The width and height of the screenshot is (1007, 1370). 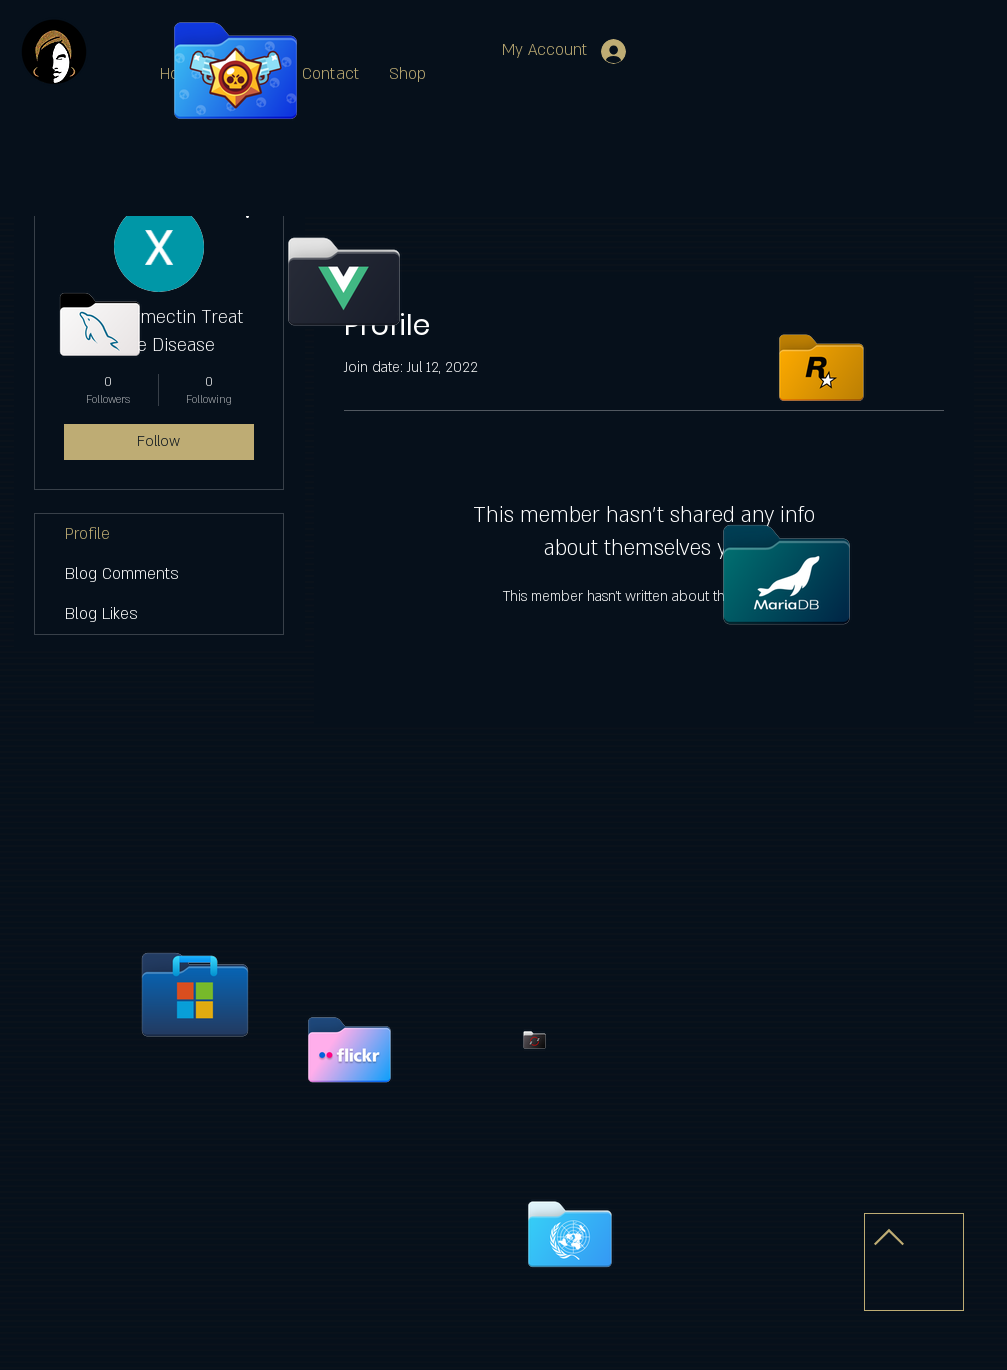 I want to click on open MariaDB database files folder, so click(x=786, y=578).